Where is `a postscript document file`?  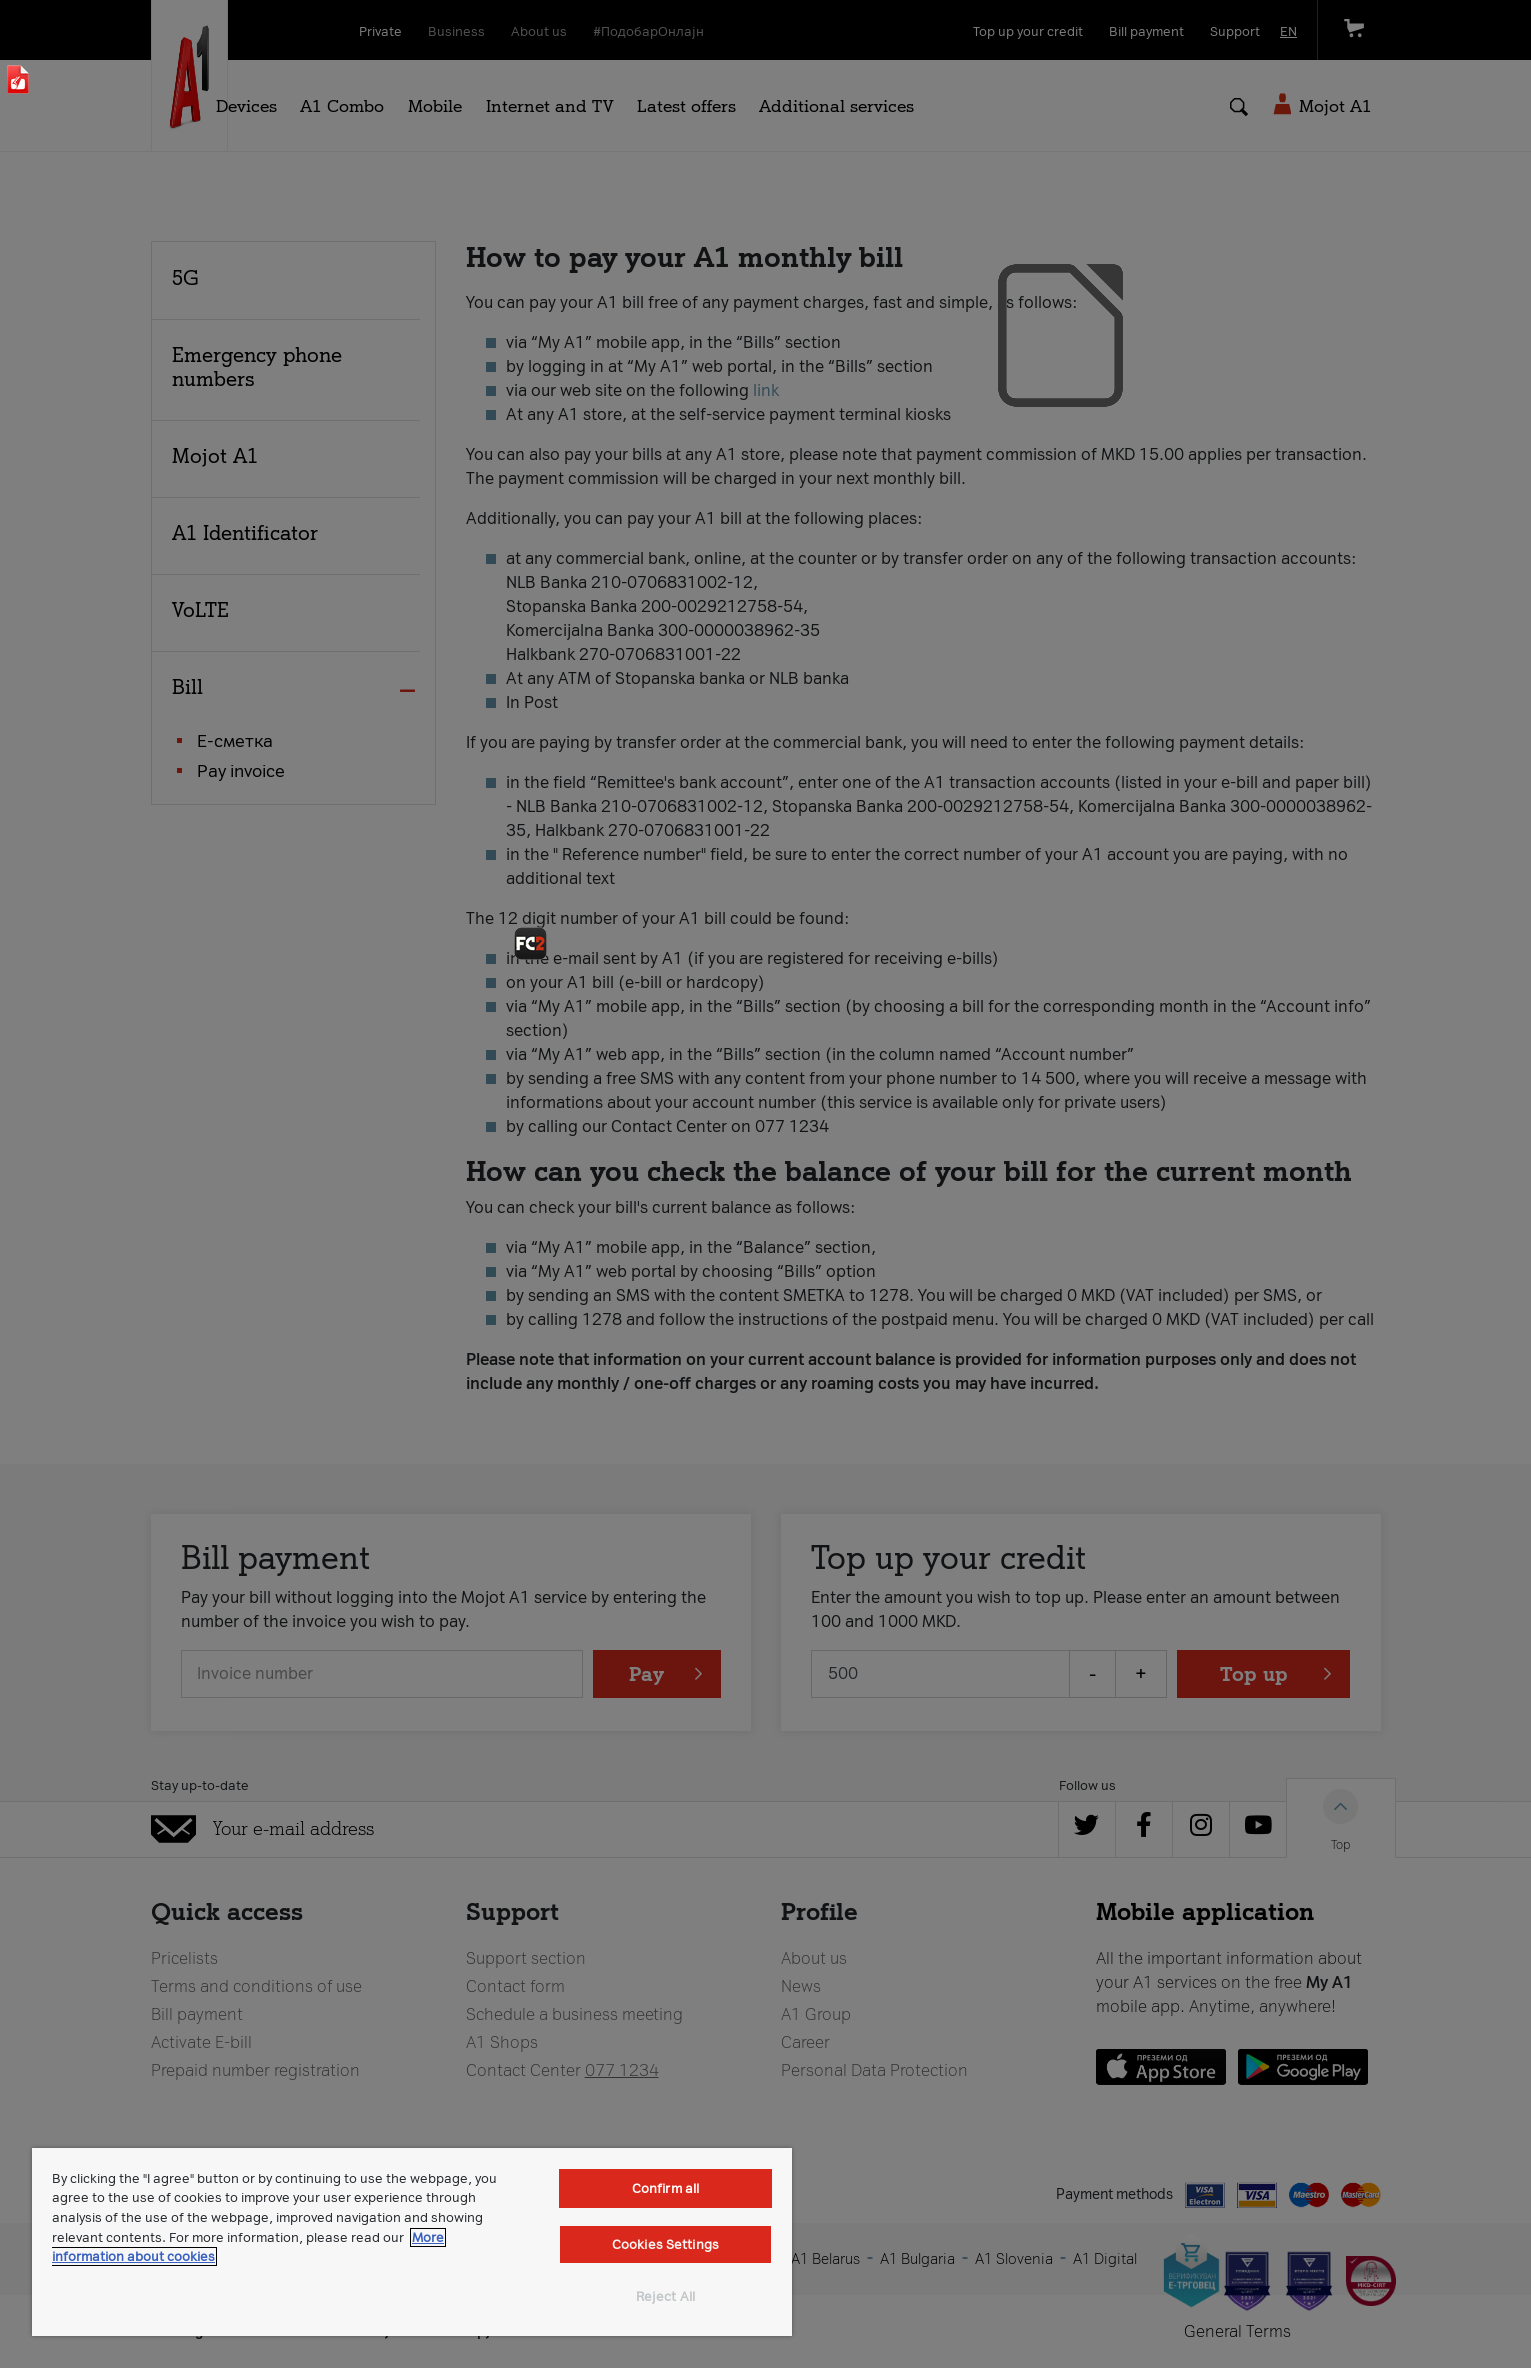
a postscript document file is located at coordinates (18, 80).